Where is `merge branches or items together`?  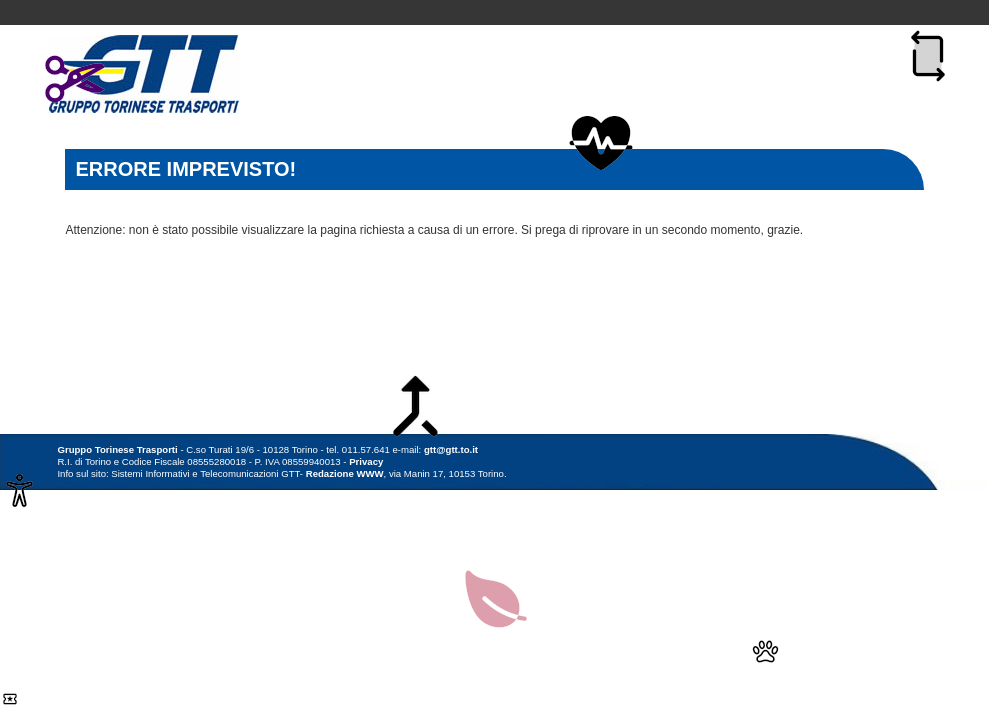
merge branches or items together is located at coordinates (415, 406).